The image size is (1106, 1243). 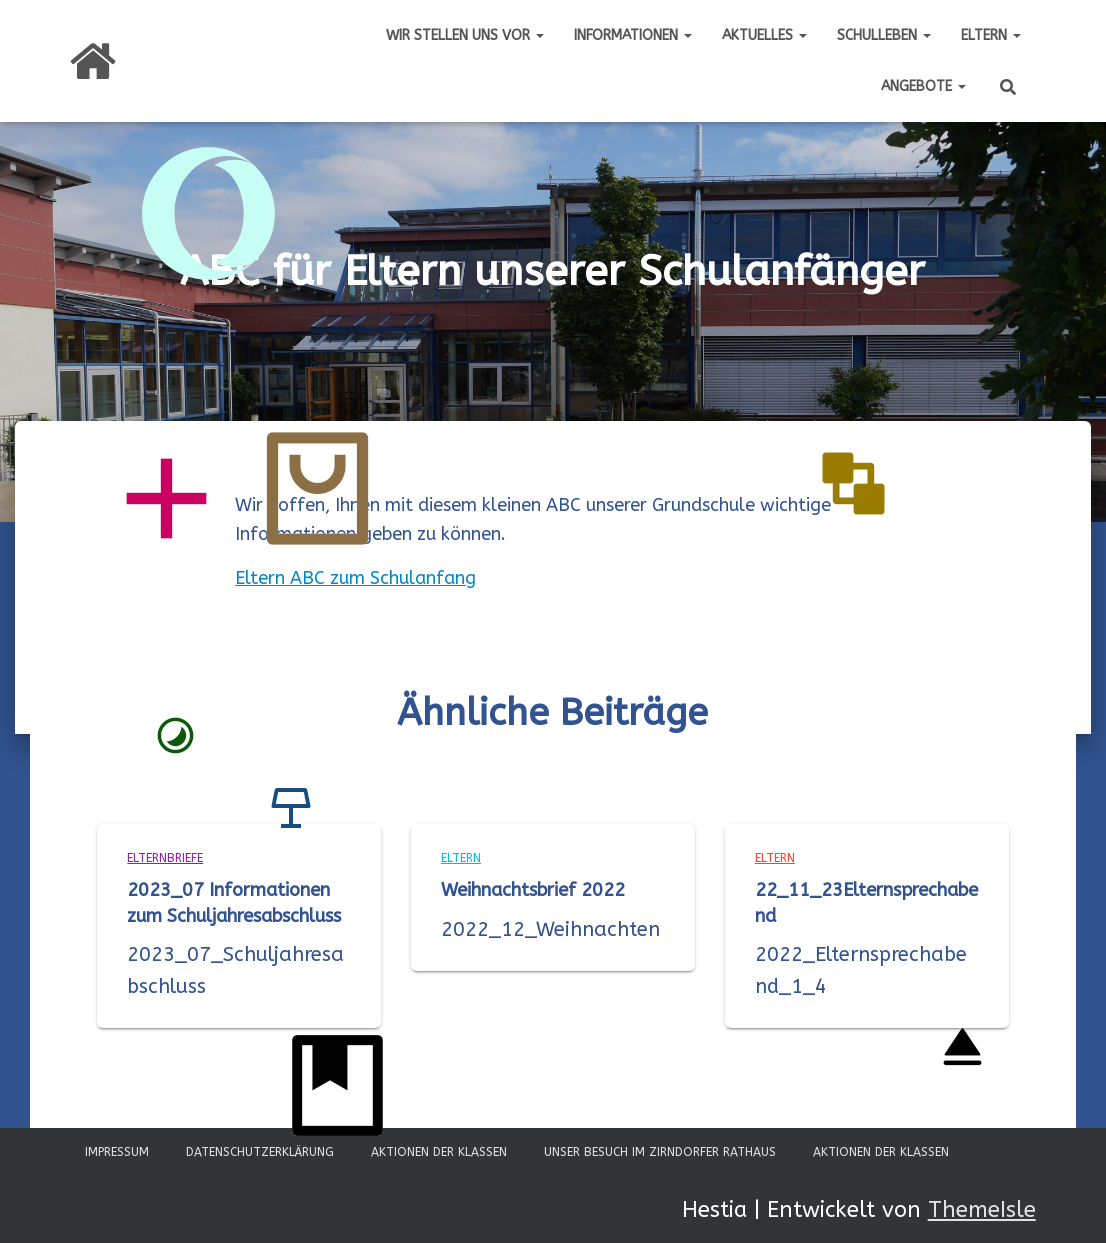 I want to click on open Apple Keynote presentation app, so click(x=291, y=808).